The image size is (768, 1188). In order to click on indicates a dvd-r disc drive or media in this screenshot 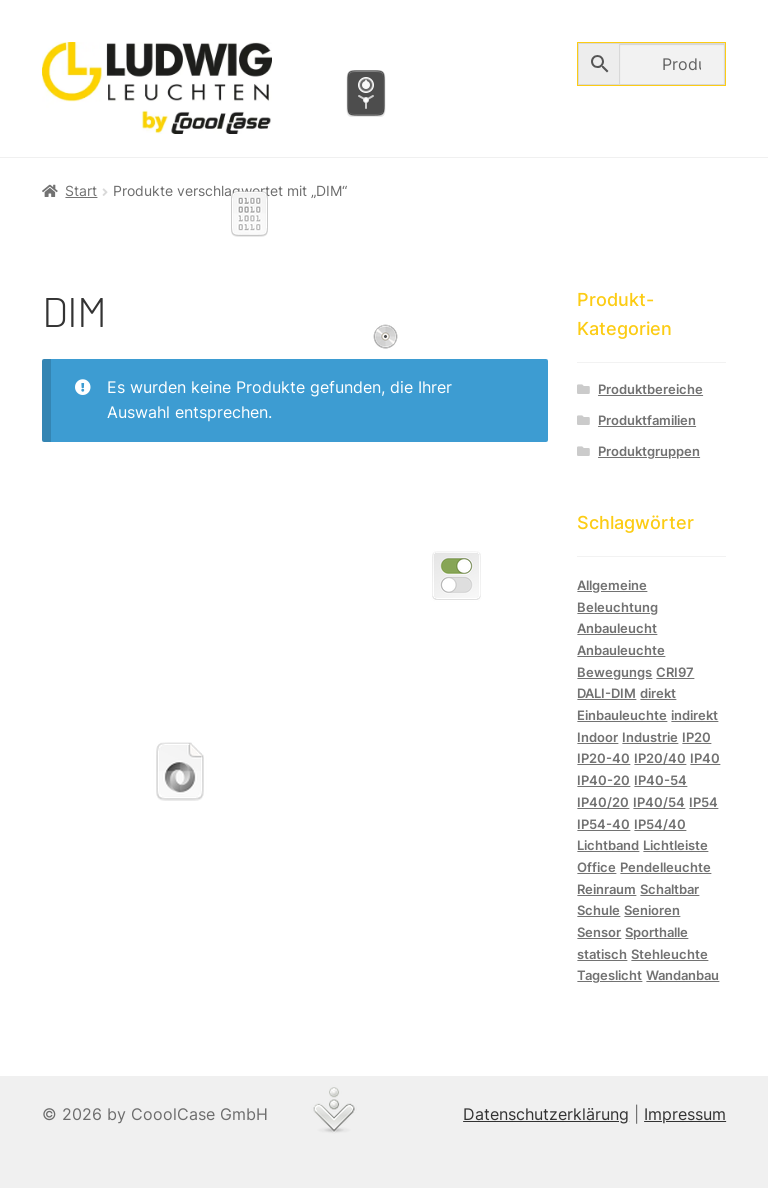, I will do `click(385, 336)`.